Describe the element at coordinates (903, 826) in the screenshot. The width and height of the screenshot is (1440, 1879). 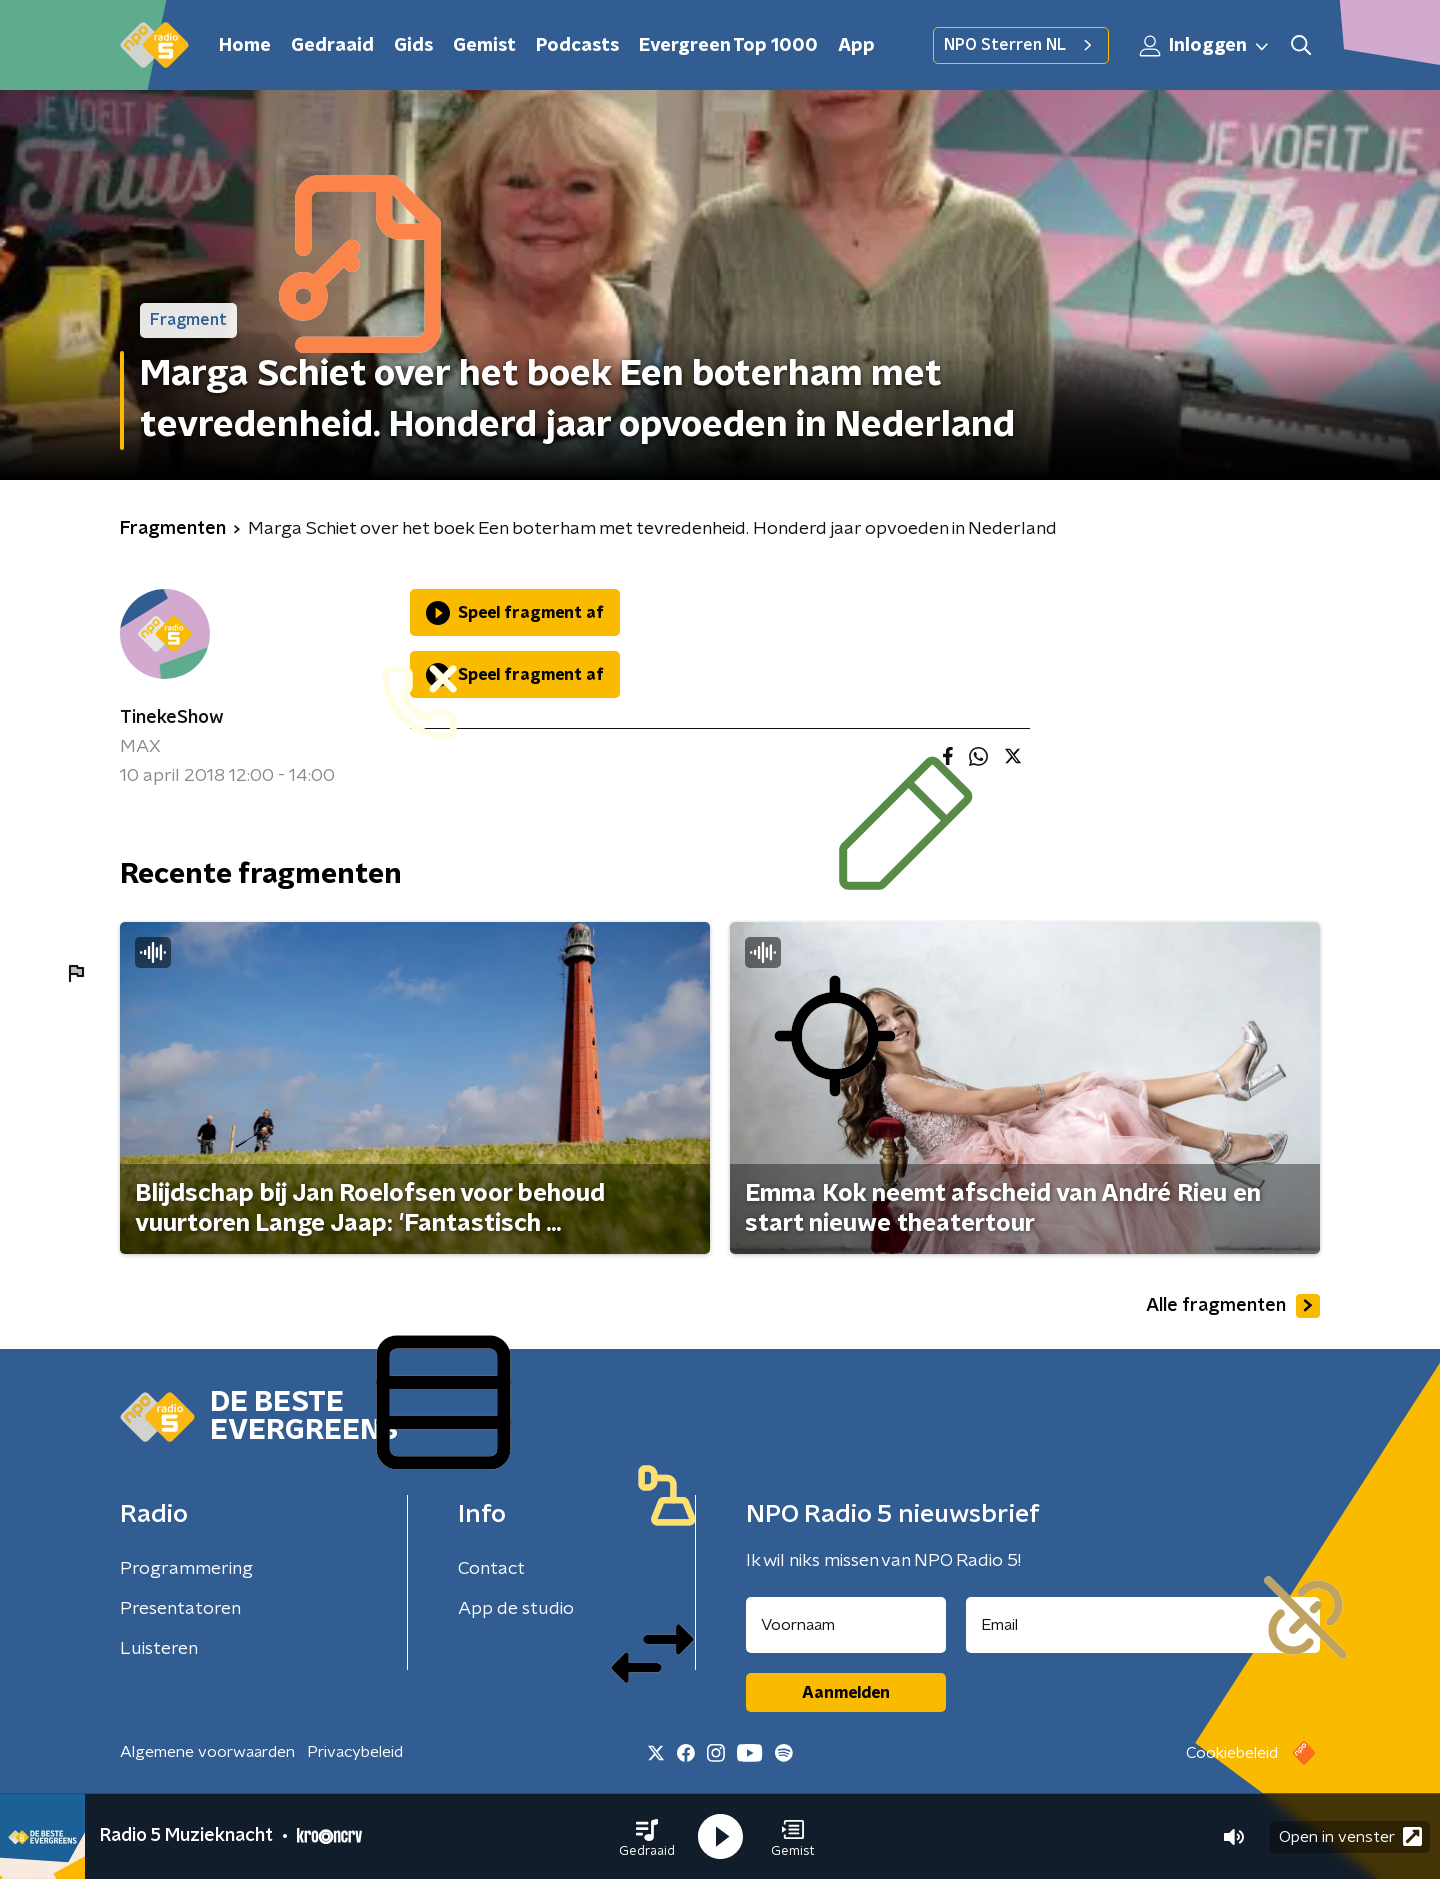
I see `edit content or text` at that location.